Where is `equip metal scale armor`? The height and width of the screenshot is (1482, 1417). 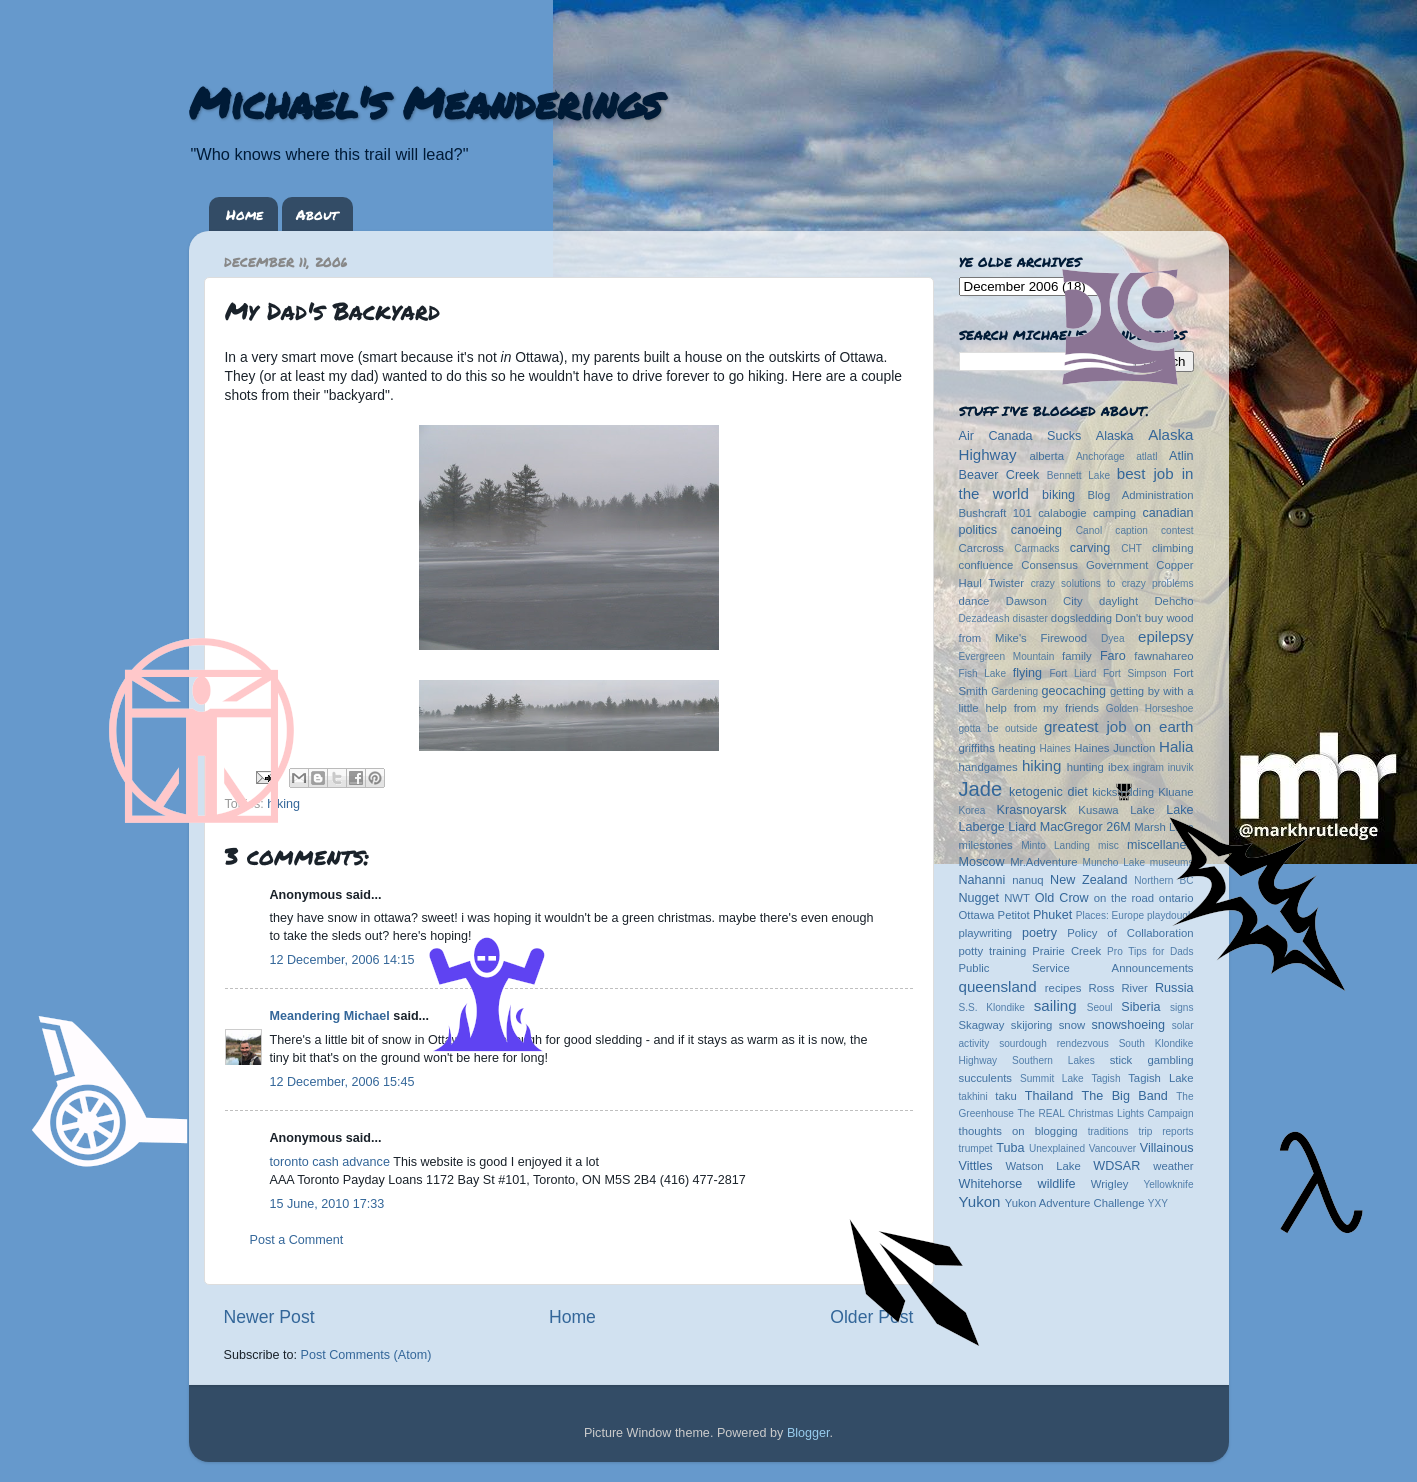 equip metal scale armor is located at coordinates (1124, 792).